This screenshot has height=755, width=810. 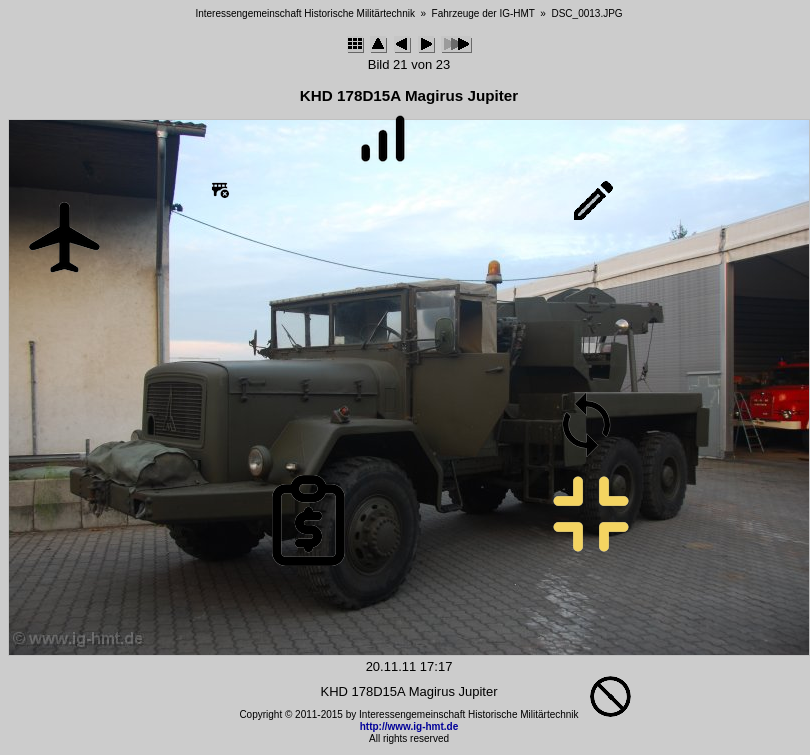 I want to click on enable airplane mode, so click(x=64, y=237).